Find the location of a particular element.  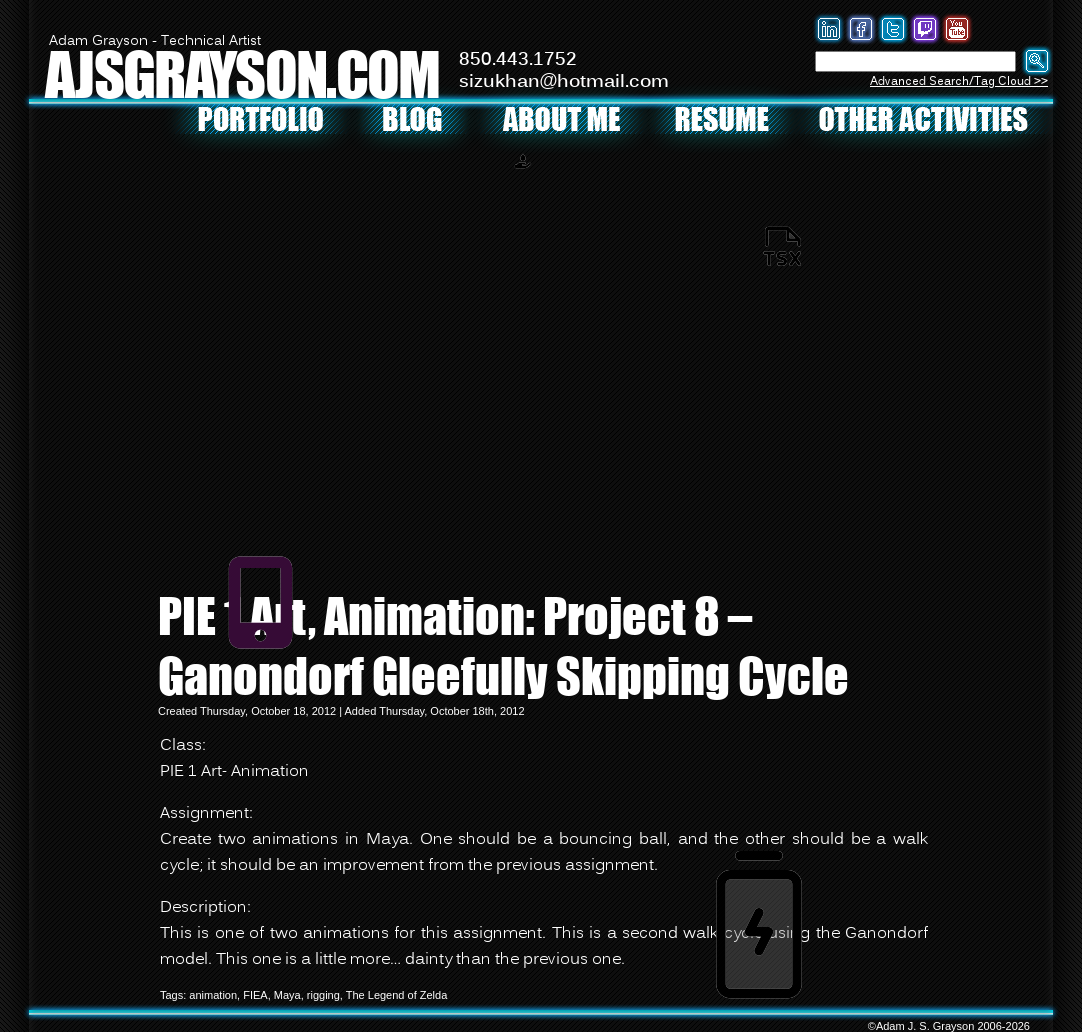

a TypeScript React component file is located at coordinates (783, 248).